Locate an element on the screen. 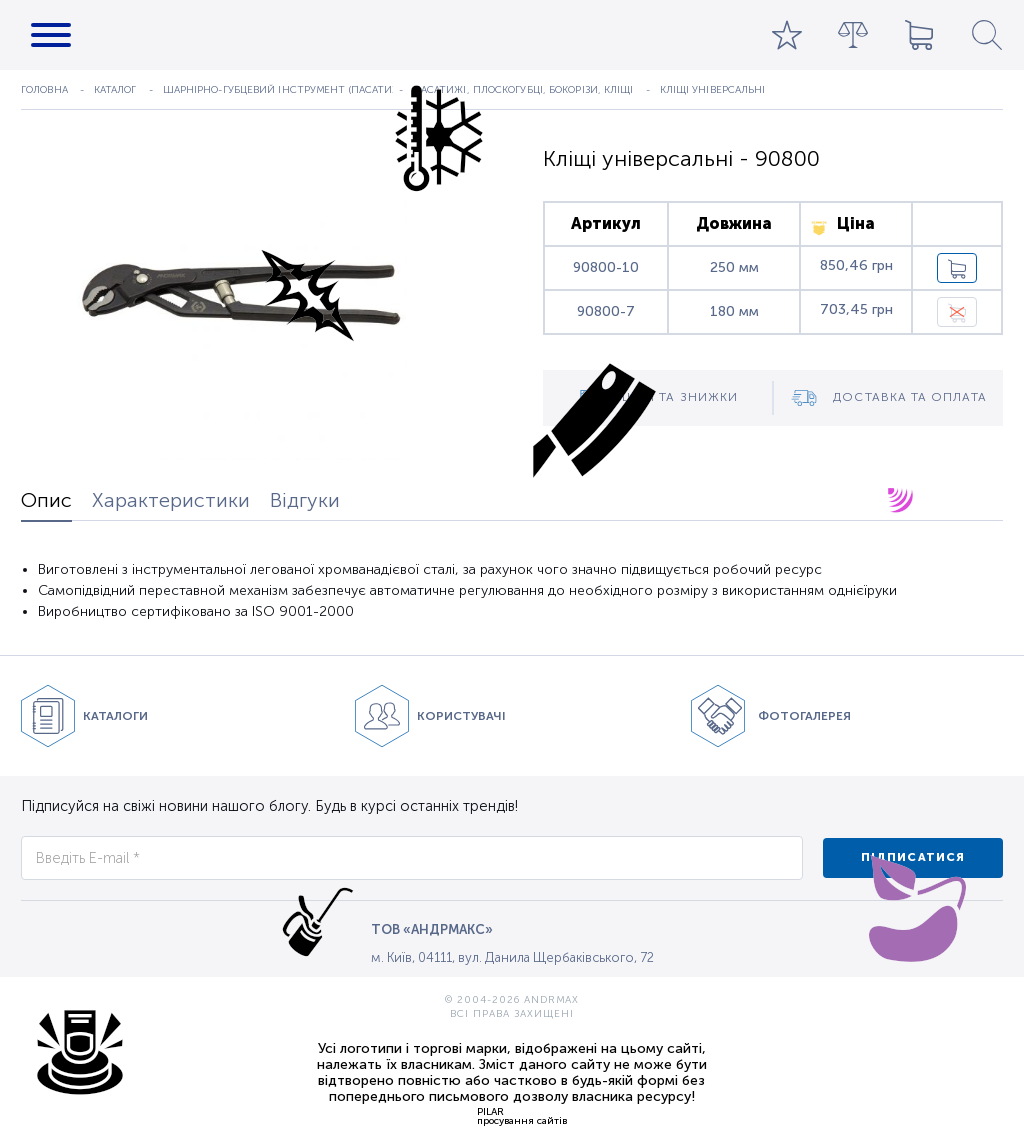 This screenshot has height=1140, width=1024. subscribe to RSS feed is located at coordinates (900, 500).